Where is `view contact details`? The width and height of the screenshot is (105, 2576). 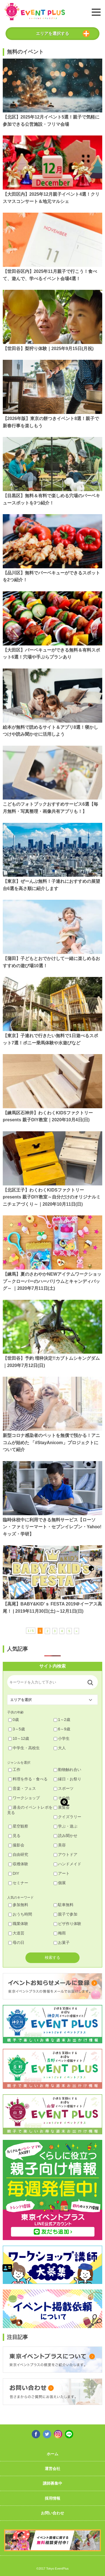 view contact details is located at coordinates (7, 2268).